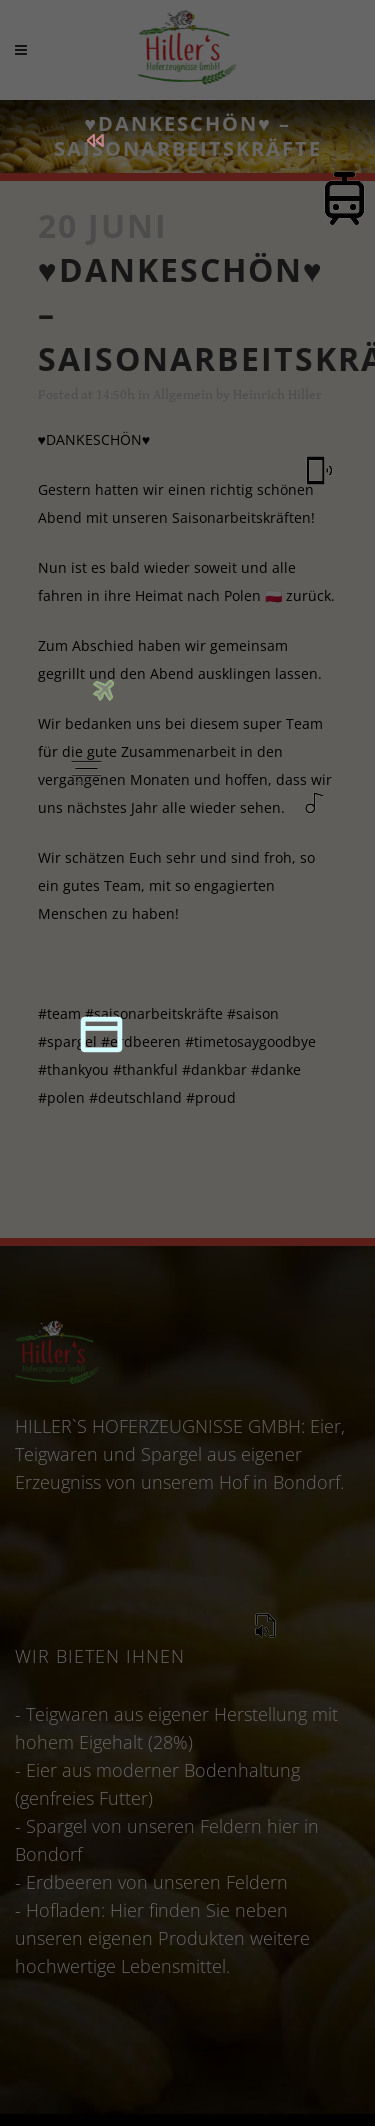 The height and width of the screenshot is (2126, 375). What do you see at coordinates (104, 690) in the screenshot?
I see `enable airplane mode` at bounding box center [104, 690].